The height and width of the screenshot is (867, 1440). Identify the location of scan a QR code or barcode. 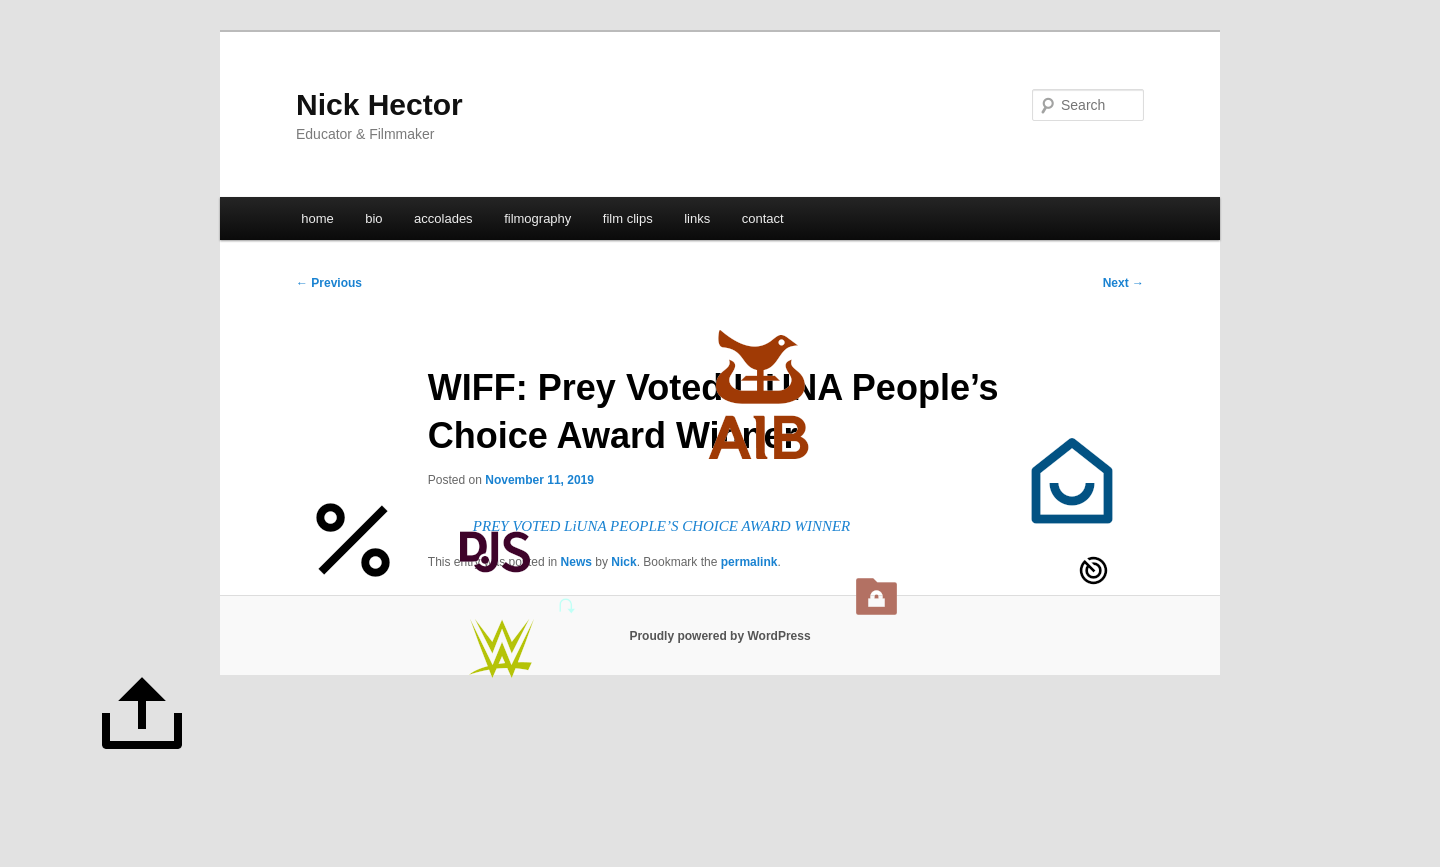
(1093, 570).